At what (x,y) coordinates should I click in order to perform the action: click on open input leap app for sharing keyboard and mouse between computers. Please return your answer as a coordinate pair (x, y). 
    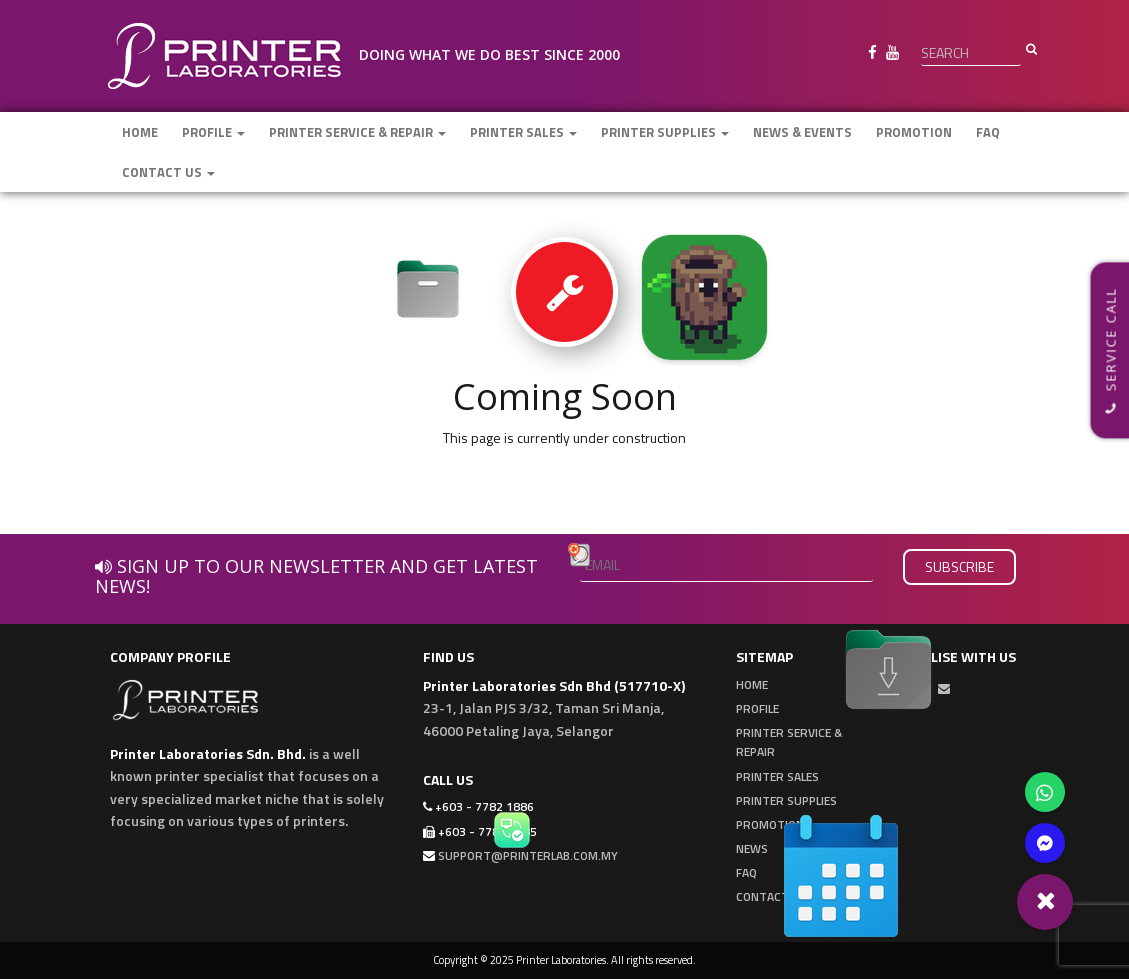
    Looking at the image, I should click on (512, 830).